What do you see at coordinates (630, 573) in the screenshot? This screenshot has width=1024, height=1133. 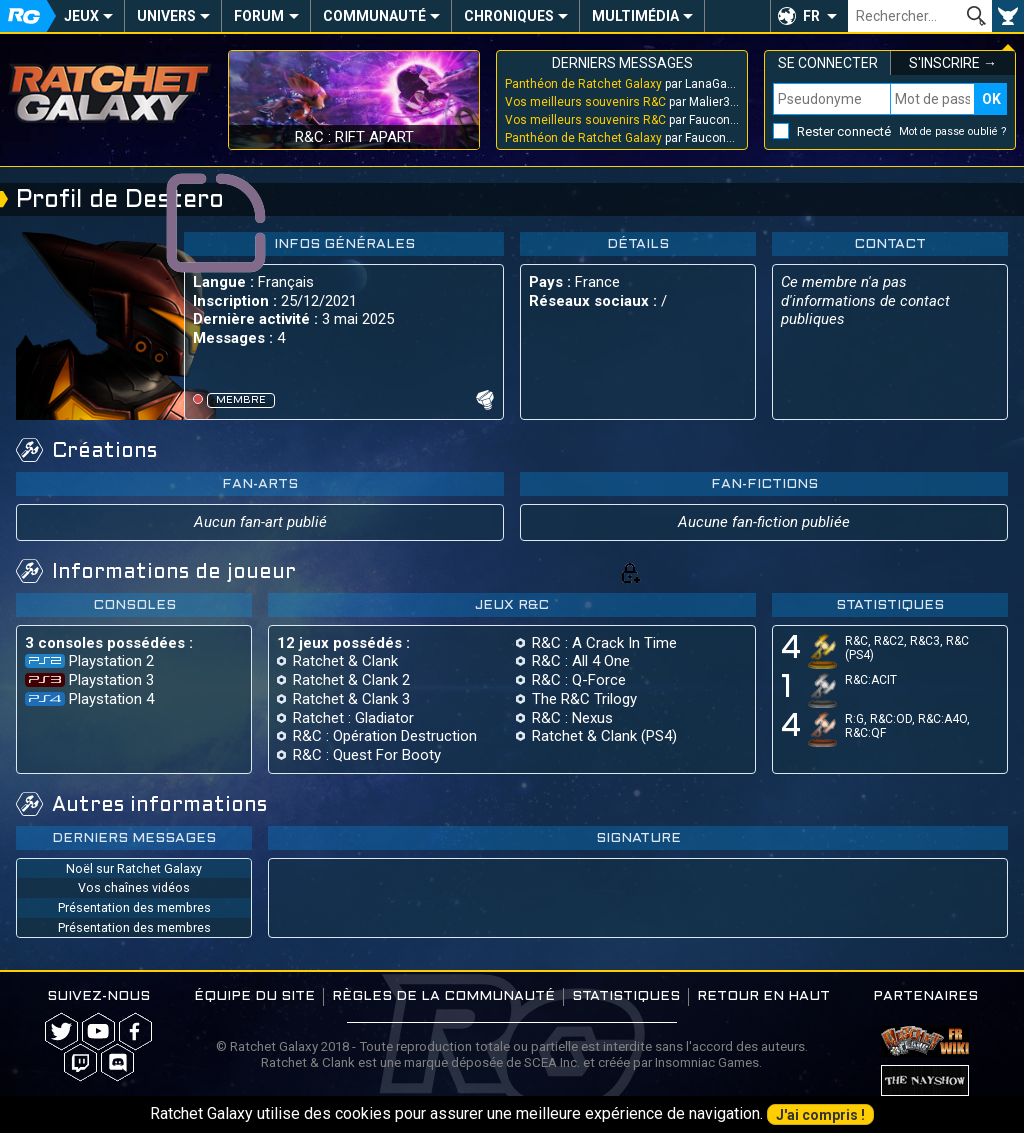 I see `add a new password or security credential` at bounding box center [630, 573].